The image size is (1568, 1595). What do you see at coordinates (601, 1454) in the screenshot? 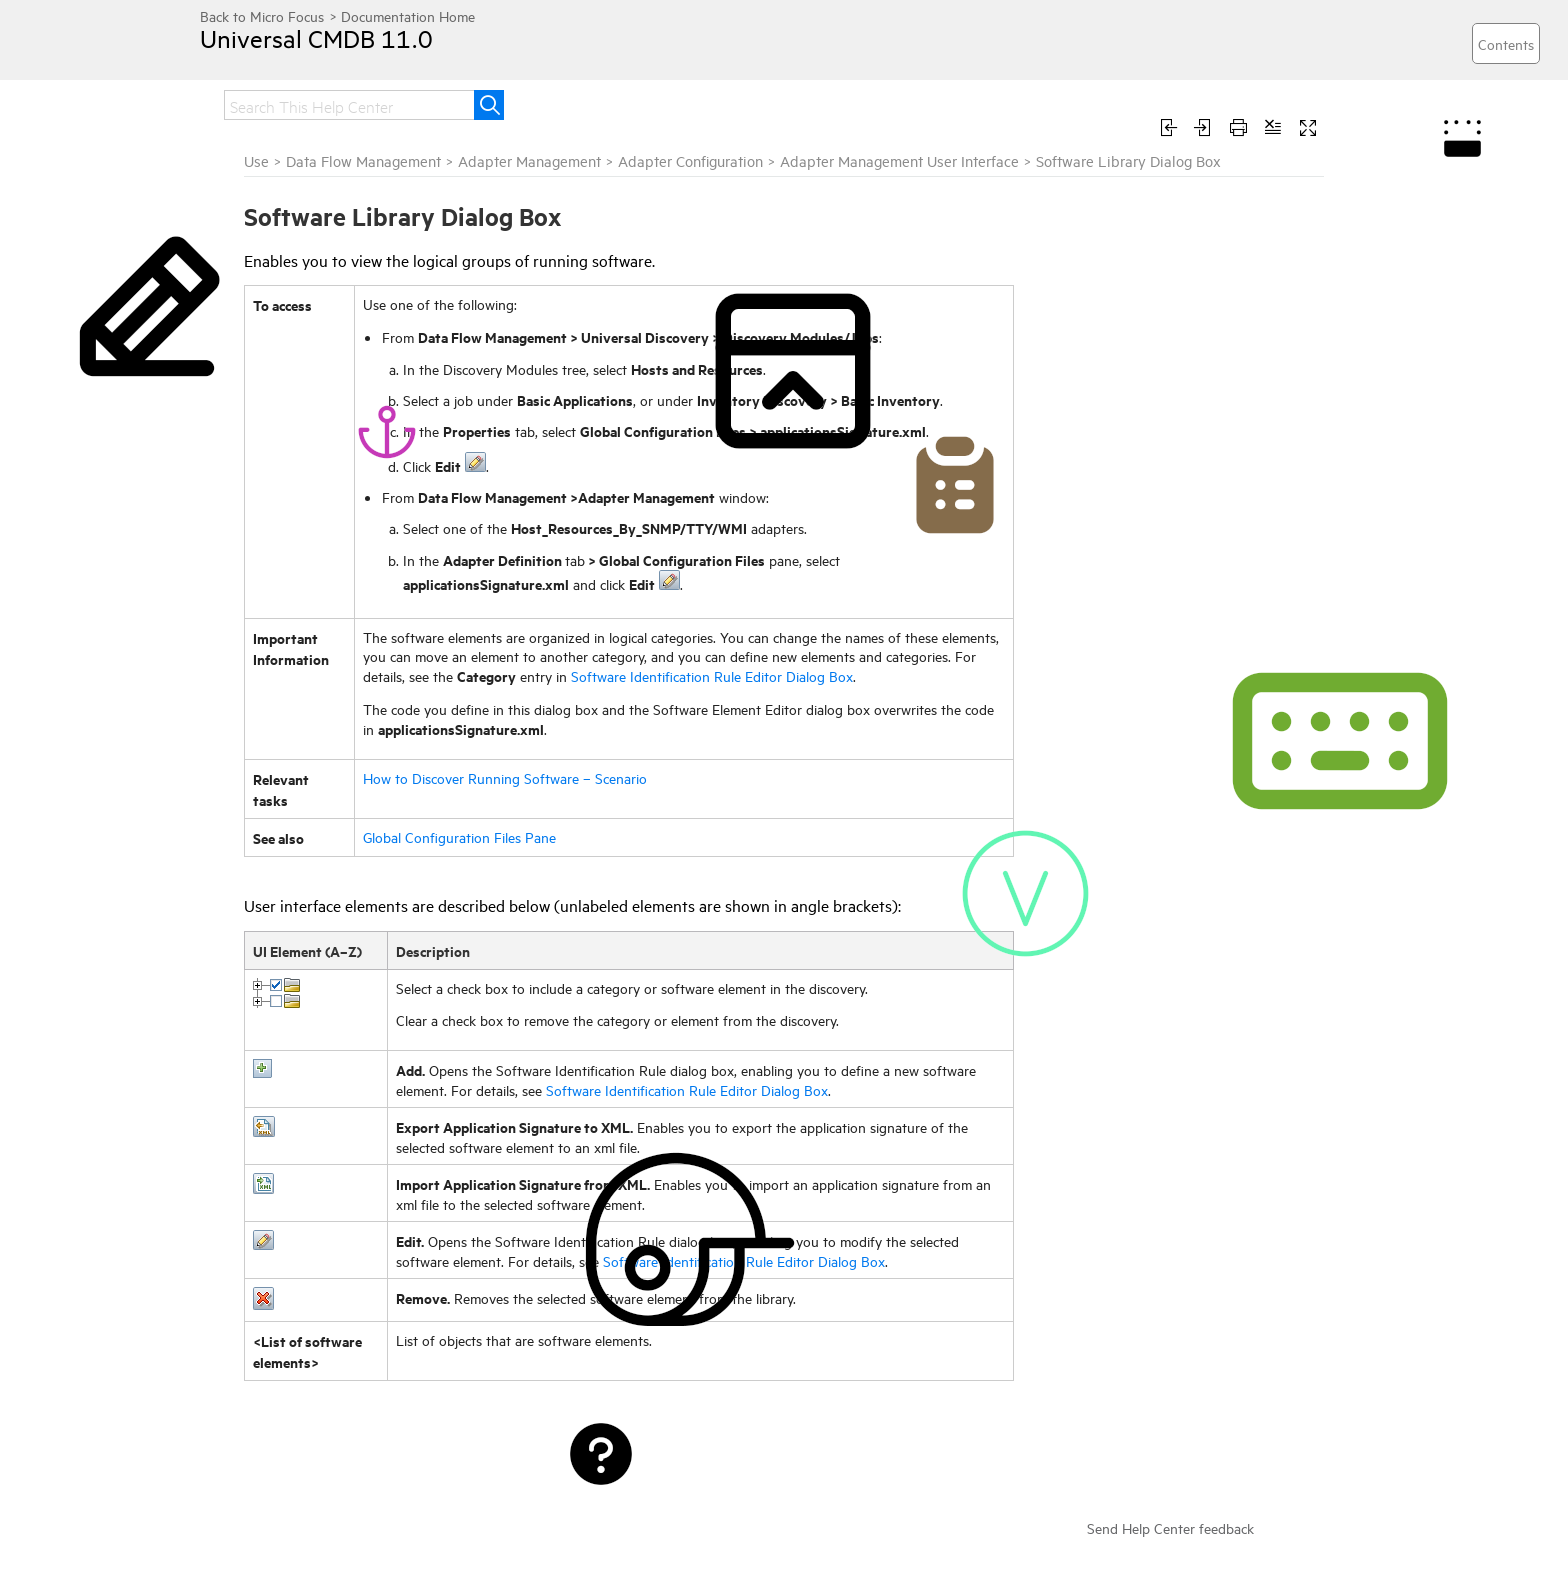
I see `access help or support` at bounding box center [601, 1454].